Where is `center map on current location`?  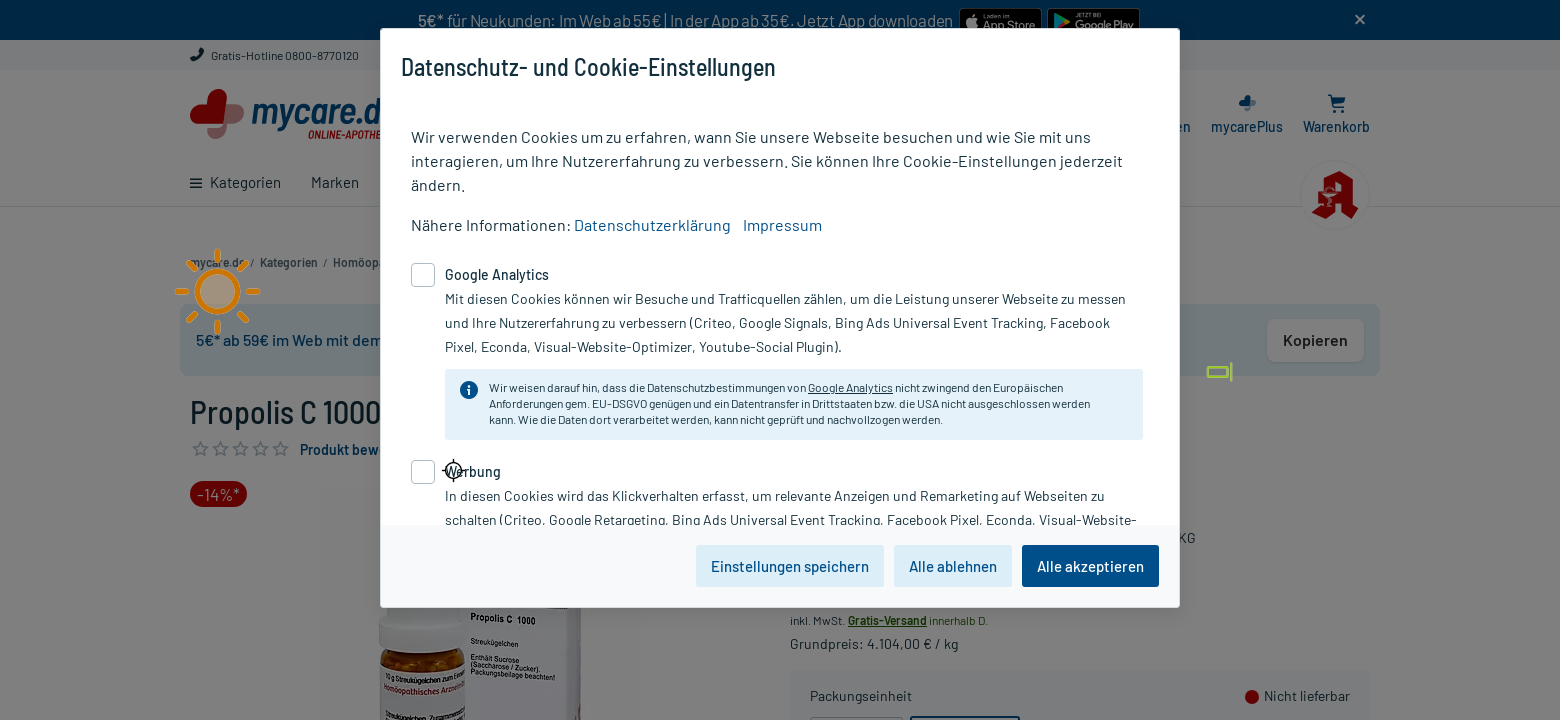
center map on current location is located at coordinates (453, 470).